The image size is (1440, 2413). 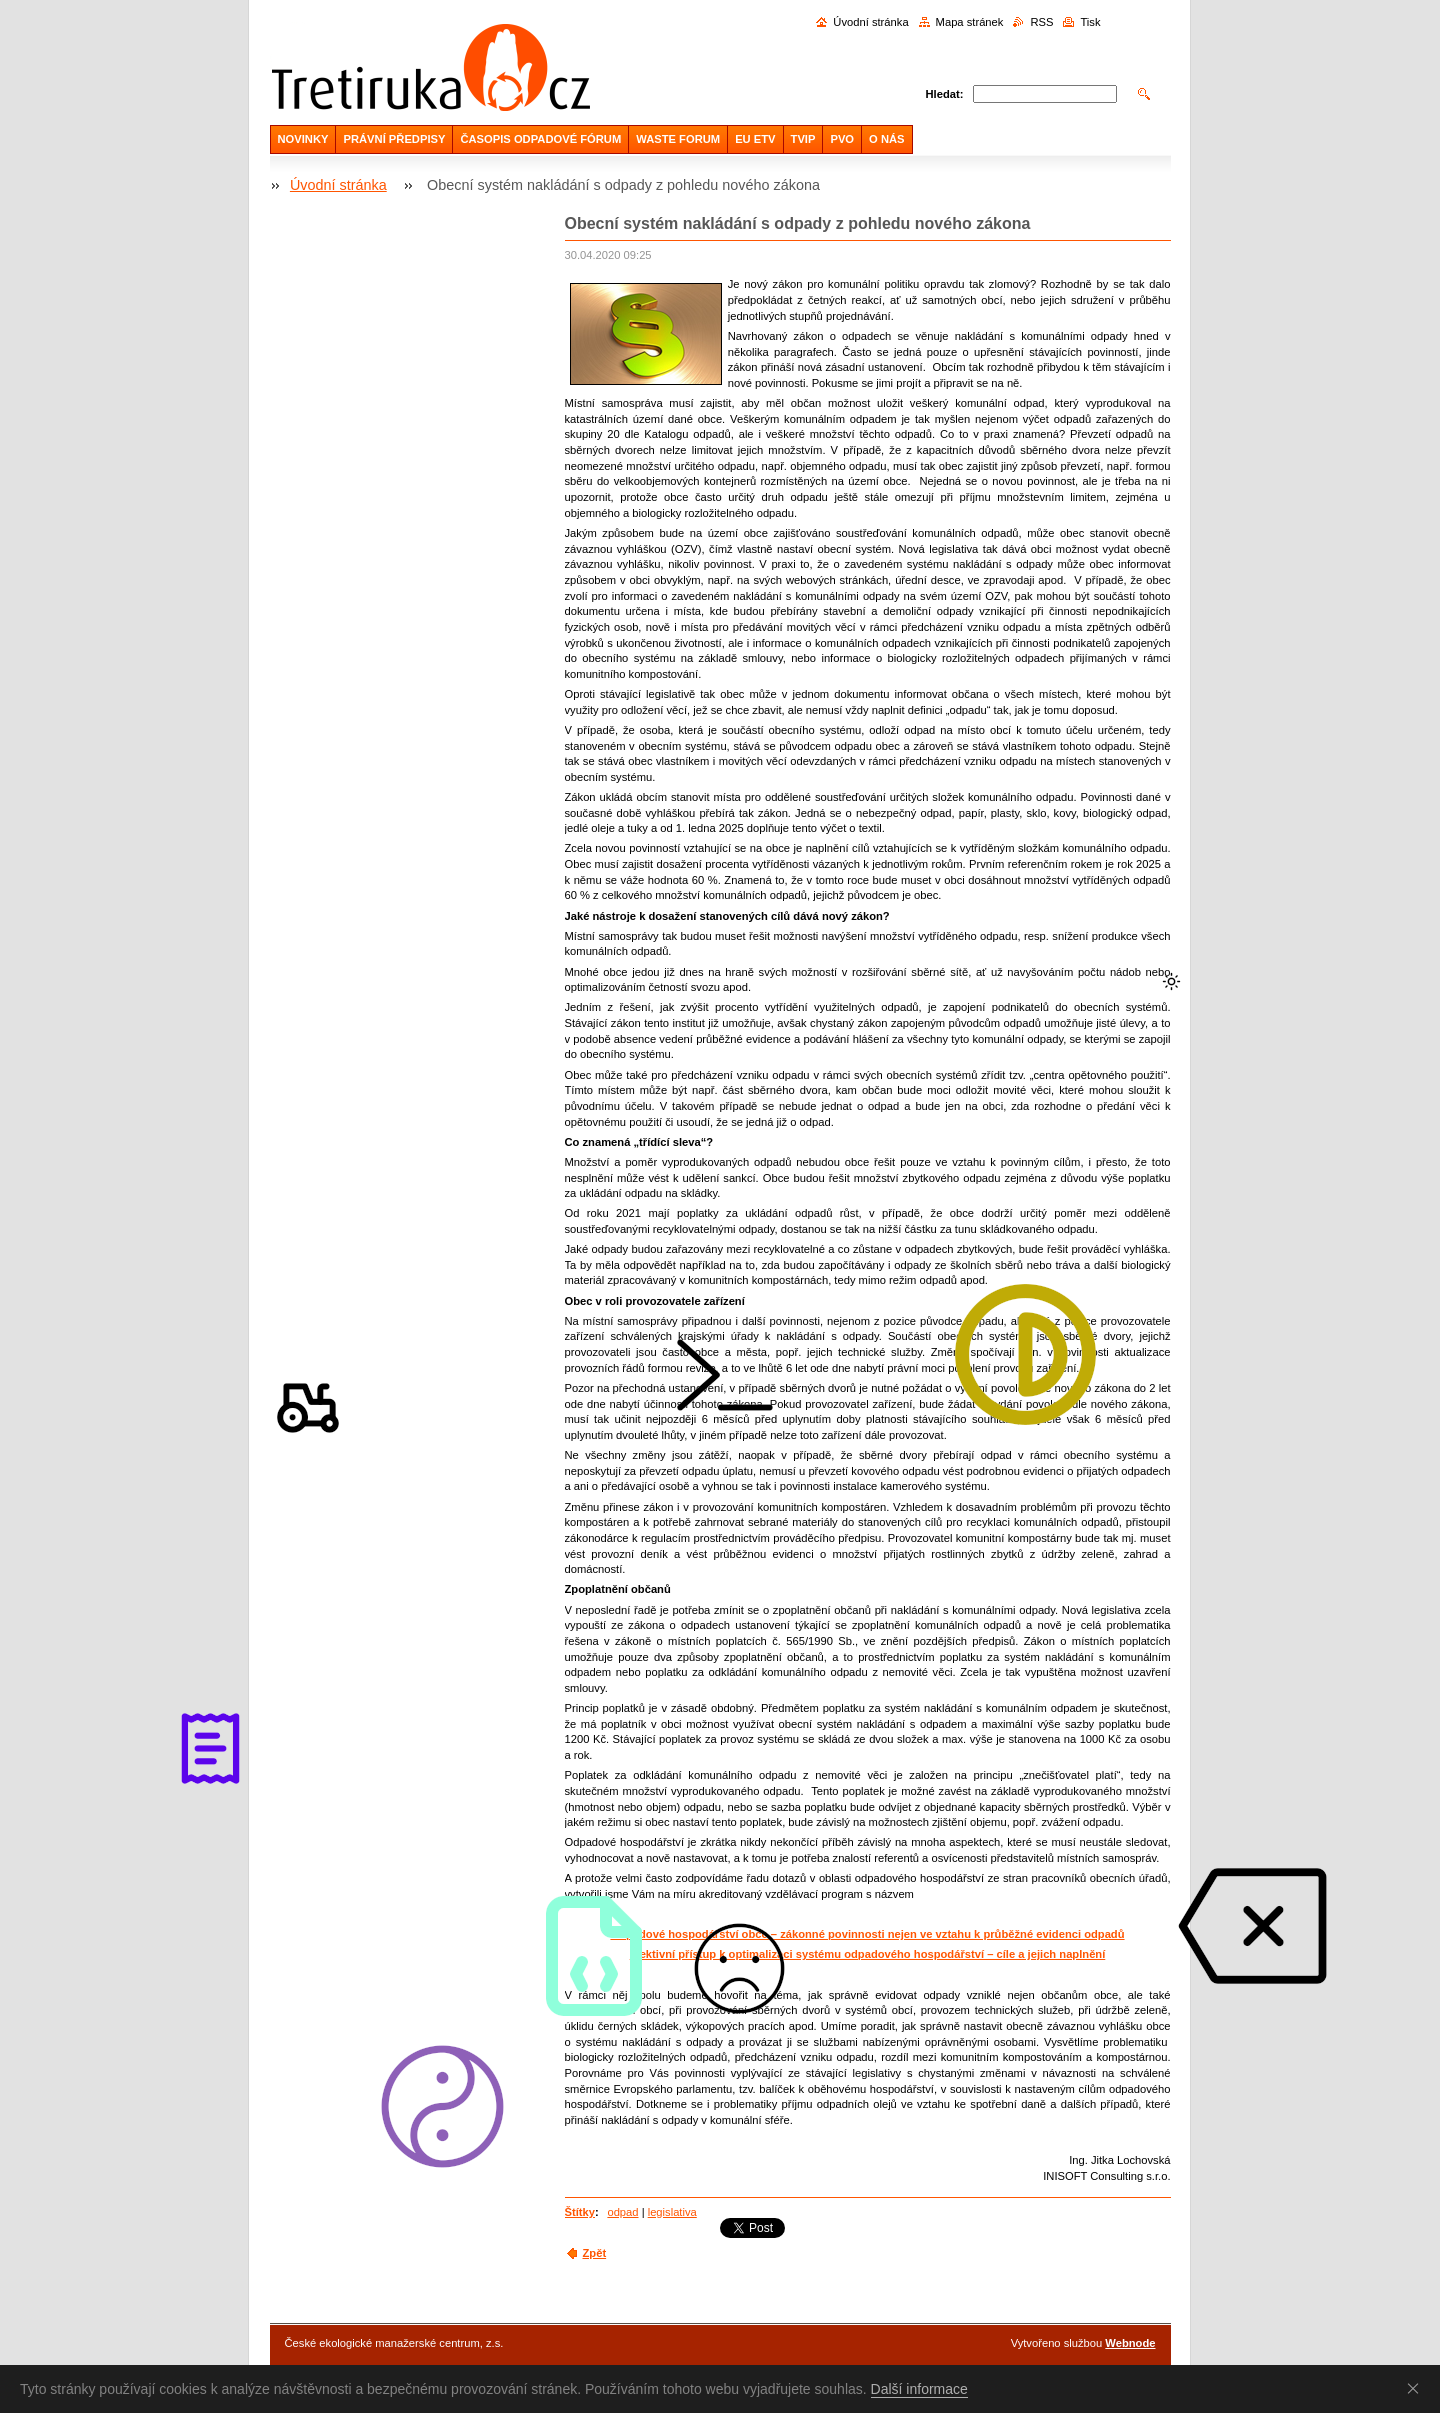 I want to click on switch to light mode, so click(x=1171, y=981).